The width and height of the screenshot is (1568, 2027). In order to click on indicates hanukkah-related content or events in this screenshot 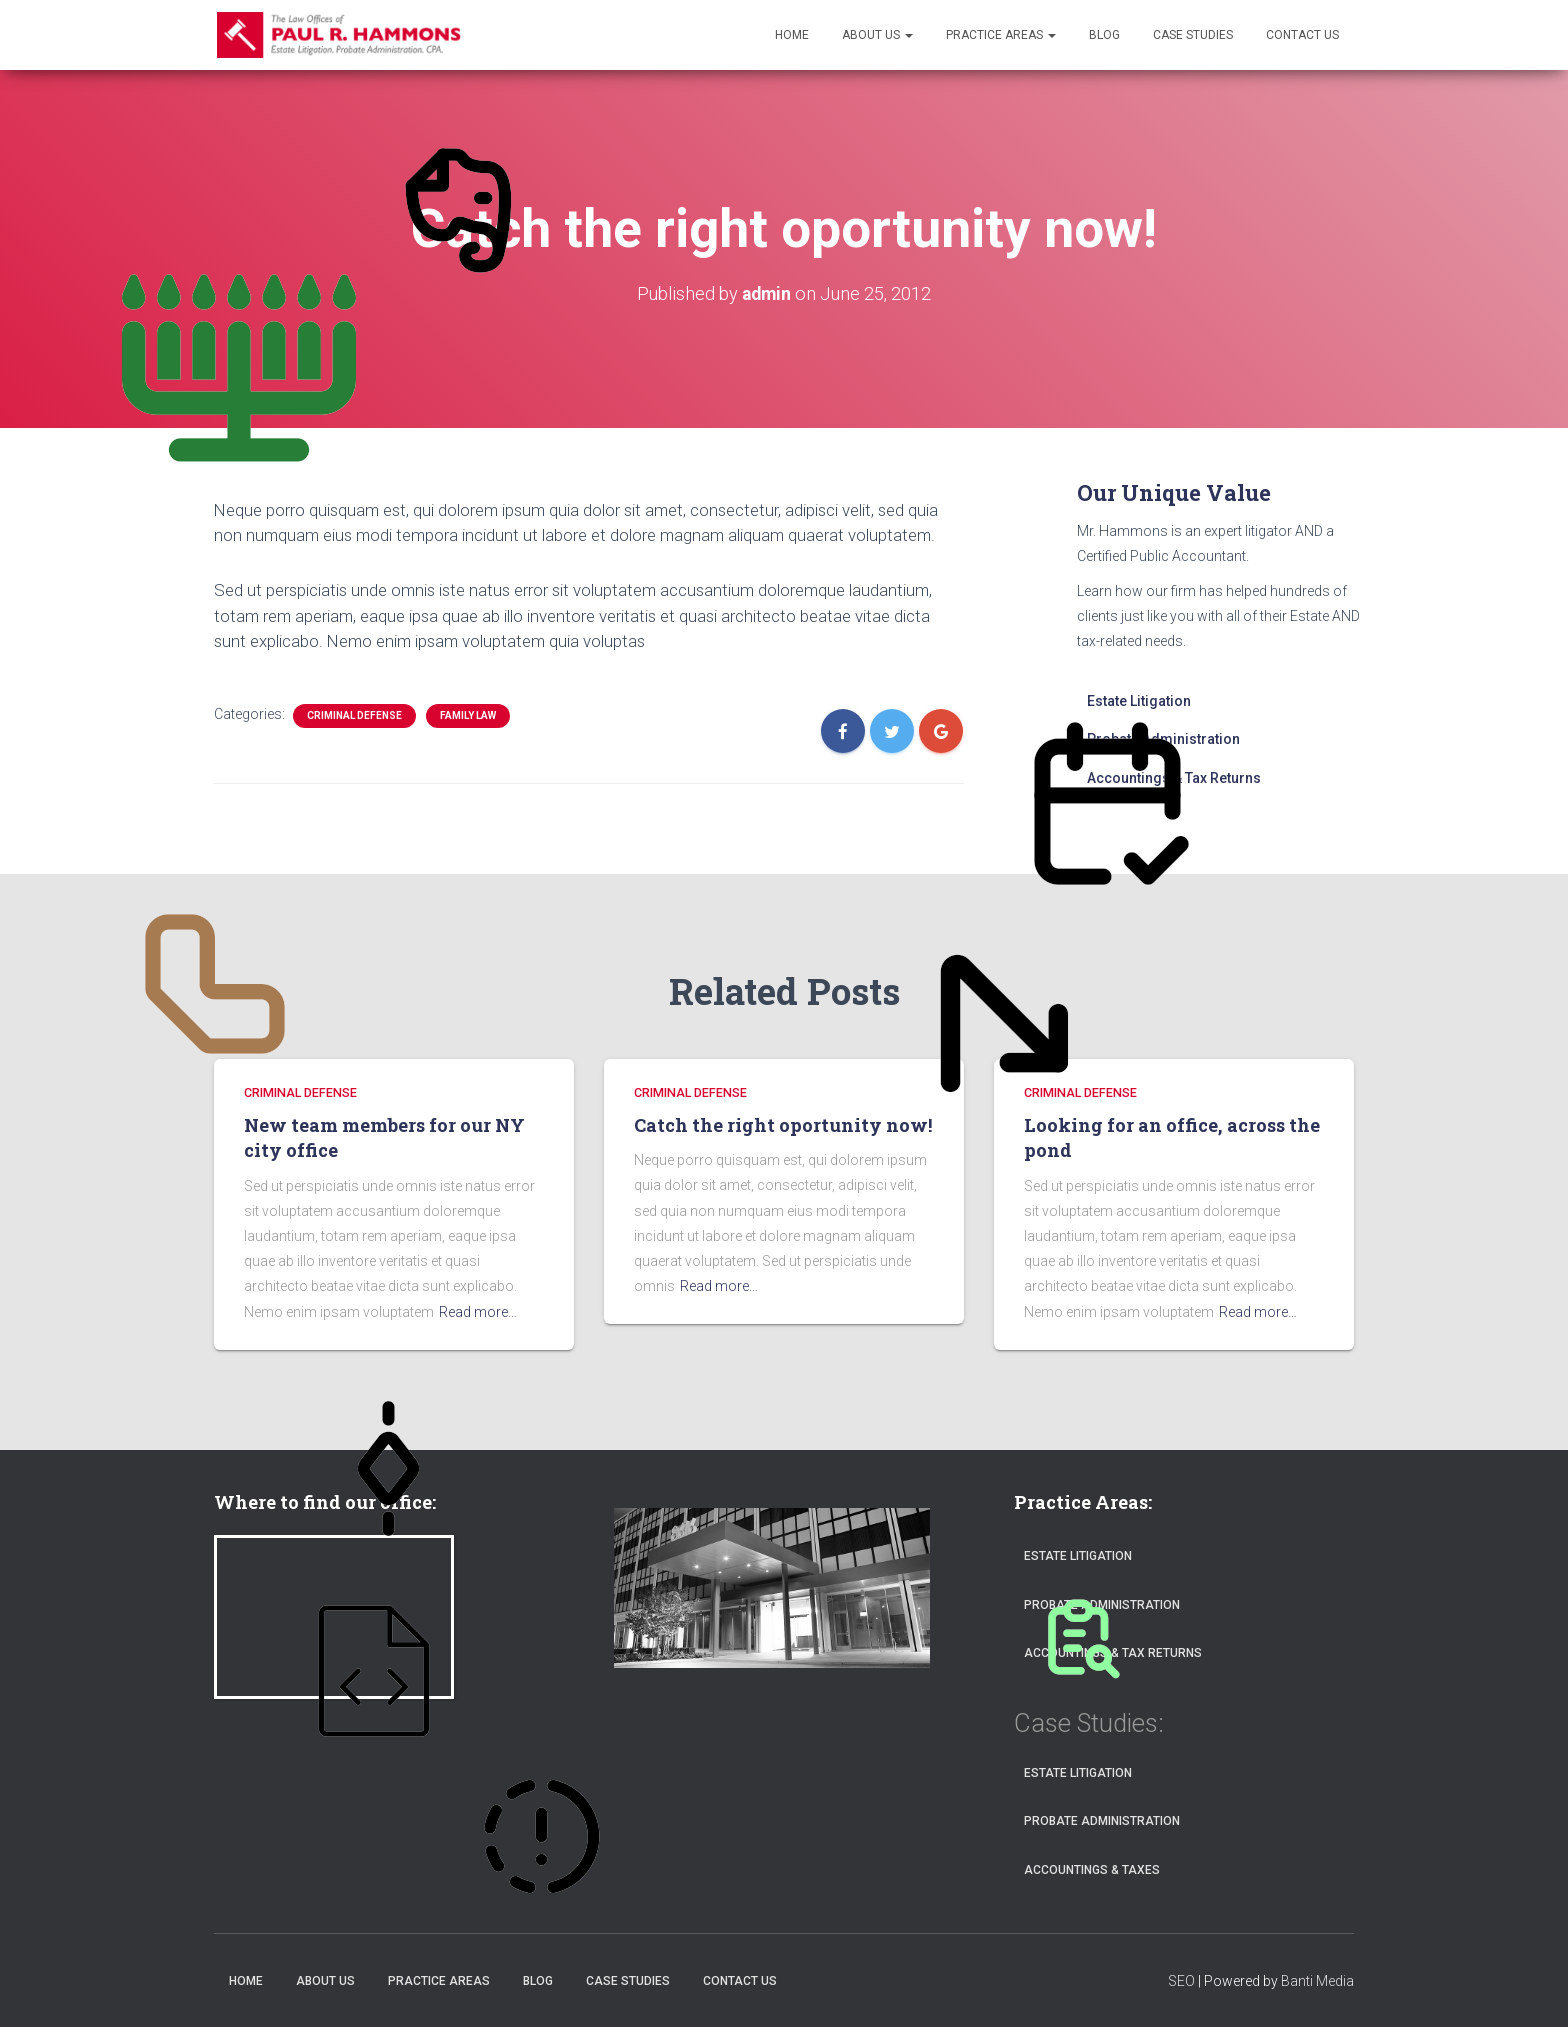, I will do `click(239, 368)`.